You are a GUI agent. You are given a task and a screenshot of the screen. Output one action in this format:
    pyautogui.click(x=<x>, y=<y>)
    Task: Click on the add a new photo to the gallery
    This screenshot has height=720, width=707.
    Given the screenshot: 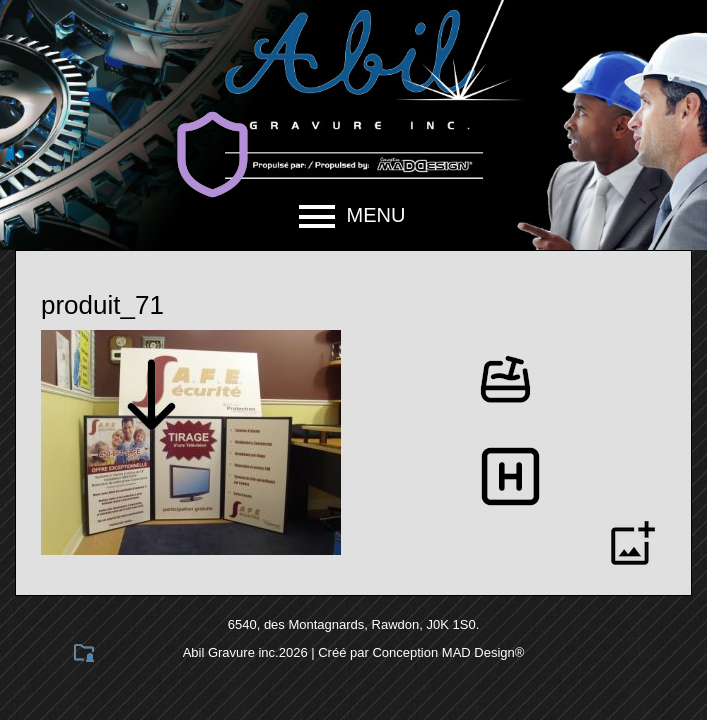 What is the action you would take?
    pyautogui.click(x=632, y=544)
    